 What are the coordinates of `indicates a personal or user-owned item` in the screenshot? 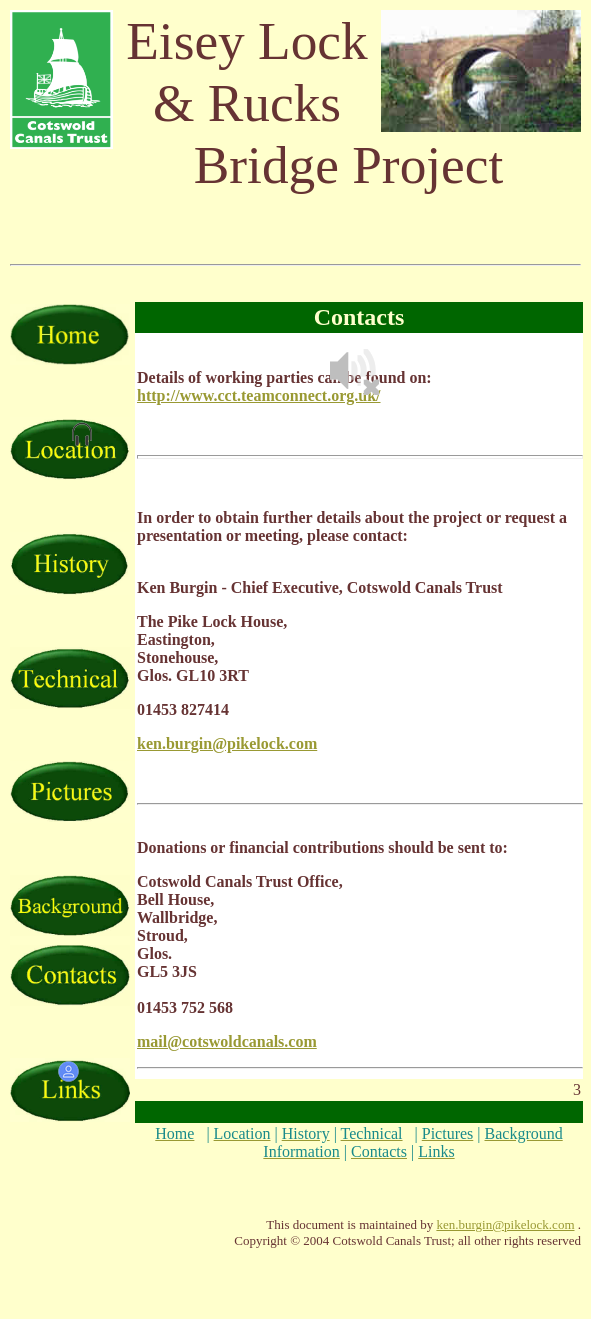 It's located at (68, 1071).